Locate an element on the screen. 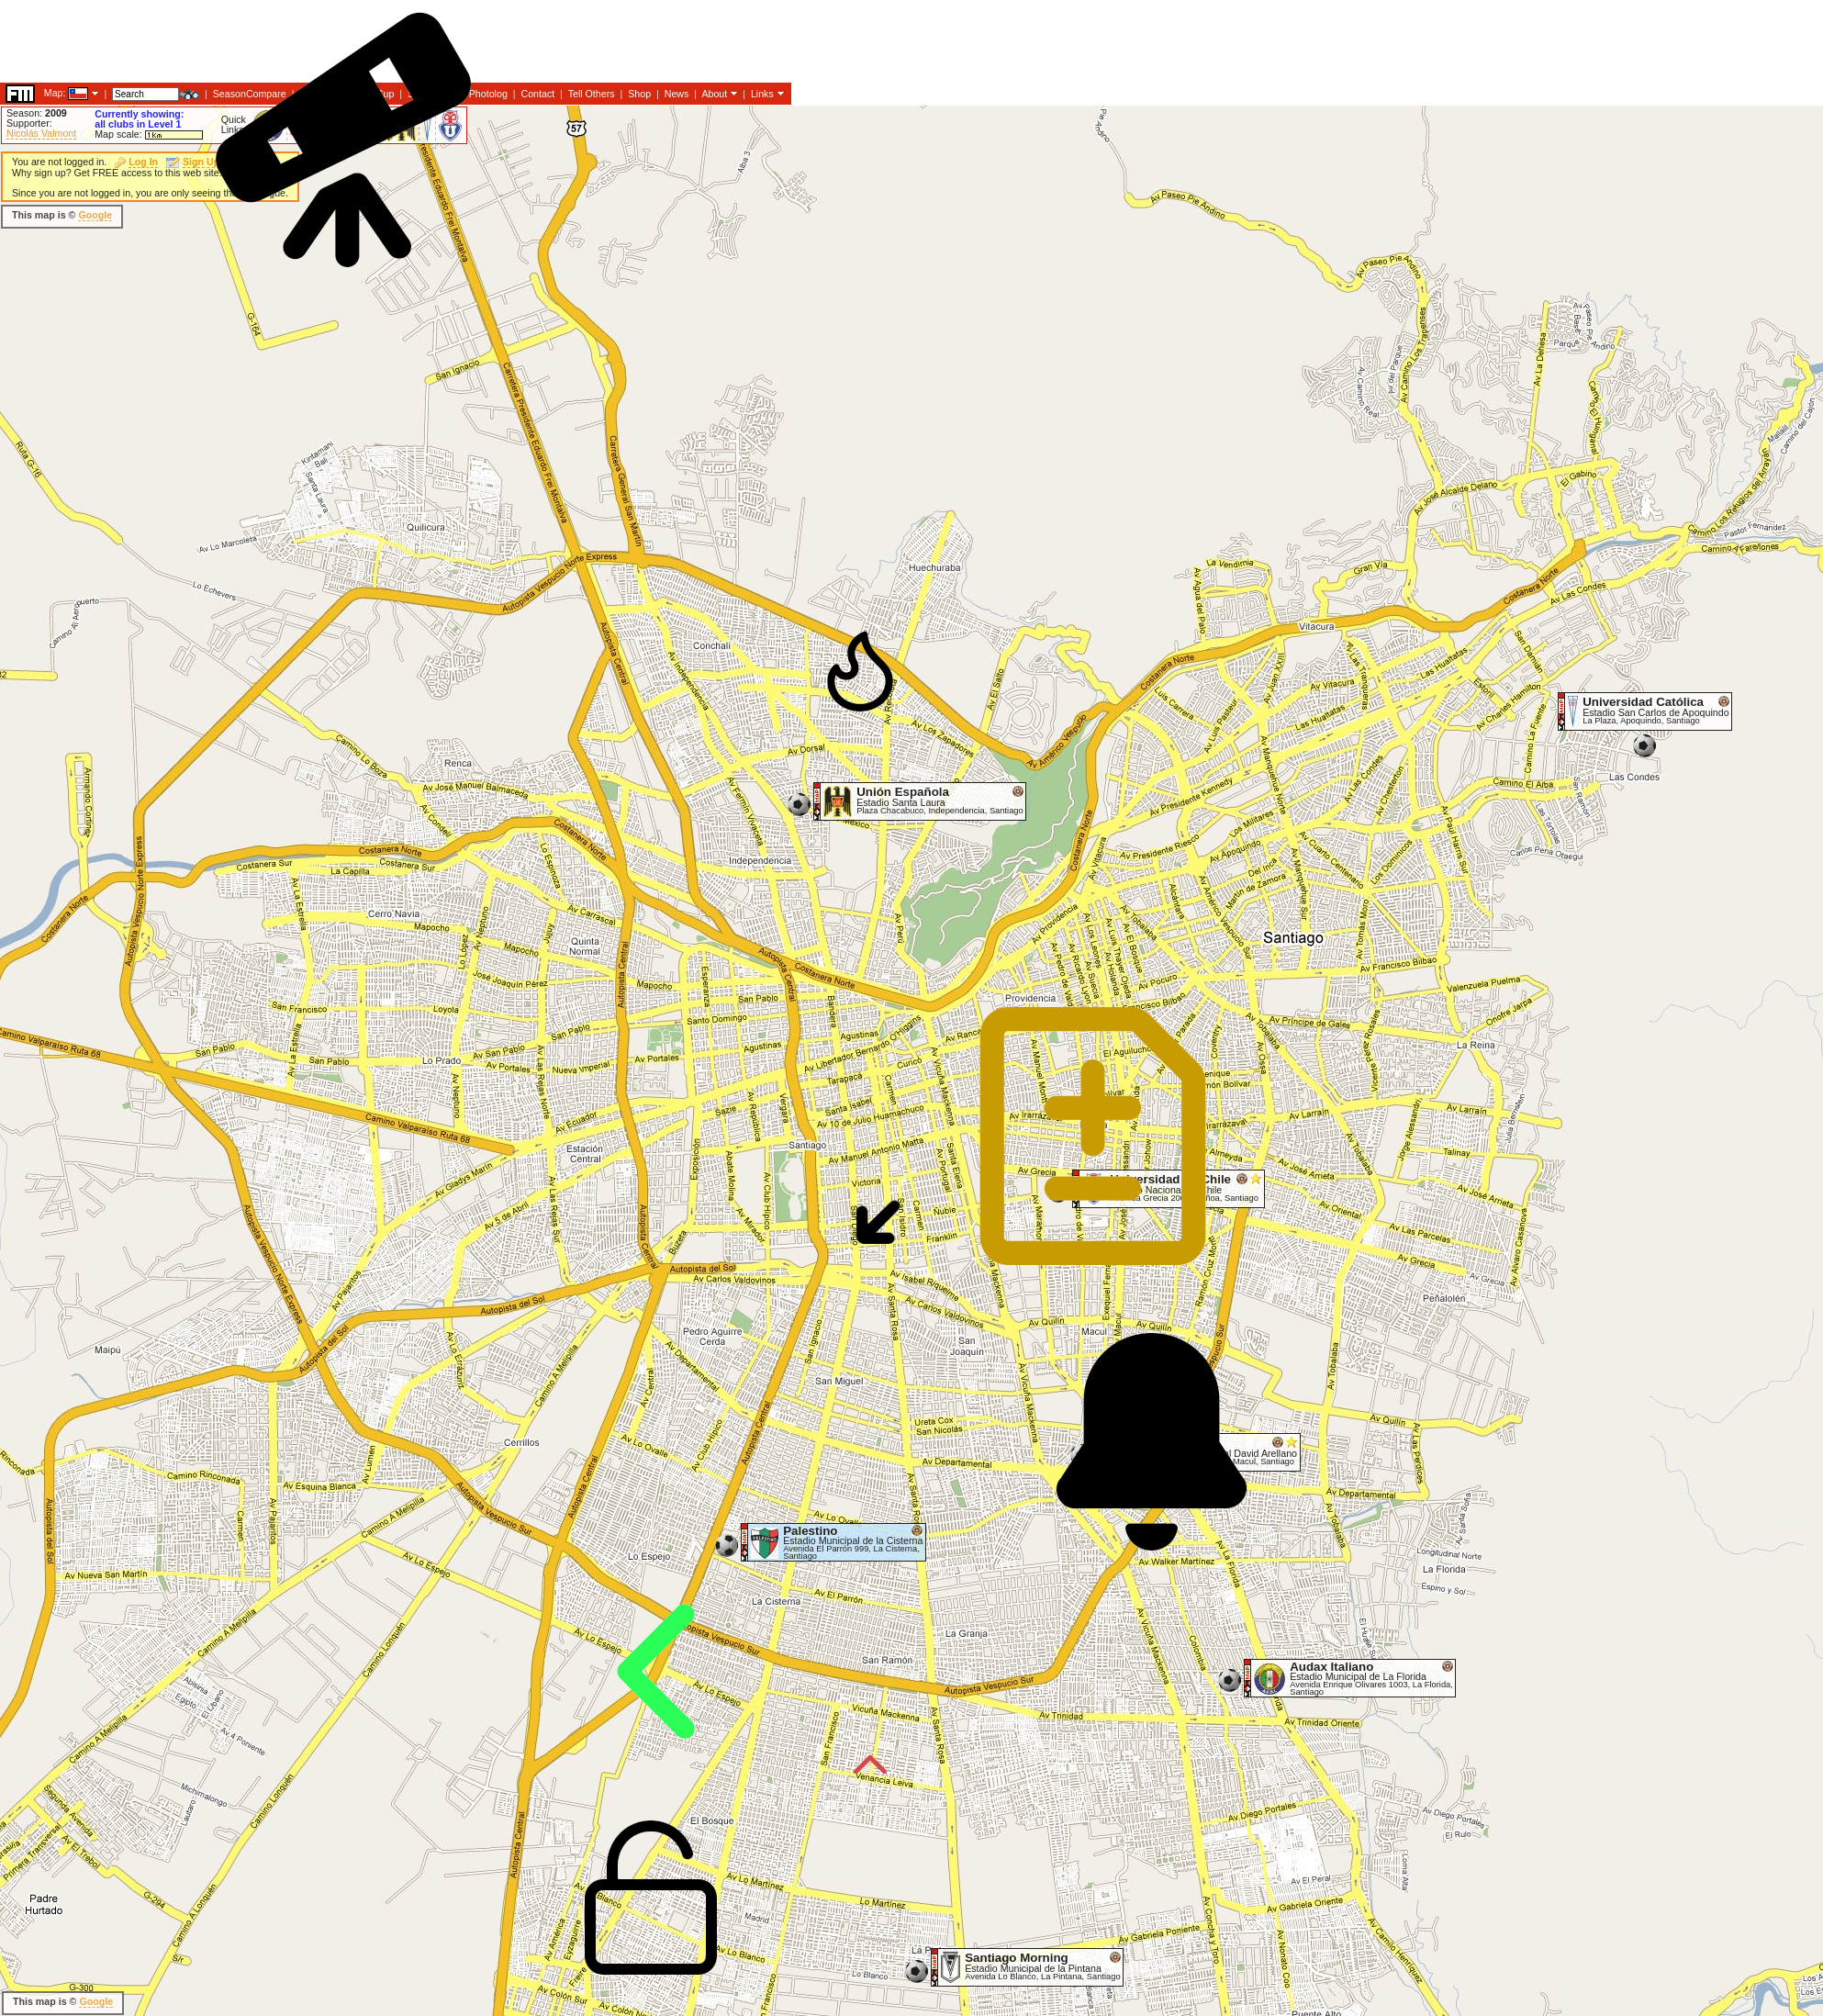 This screenshot has width=1823, height=2016. unlock or unsecure an item is located at coordinates (651, 1901).